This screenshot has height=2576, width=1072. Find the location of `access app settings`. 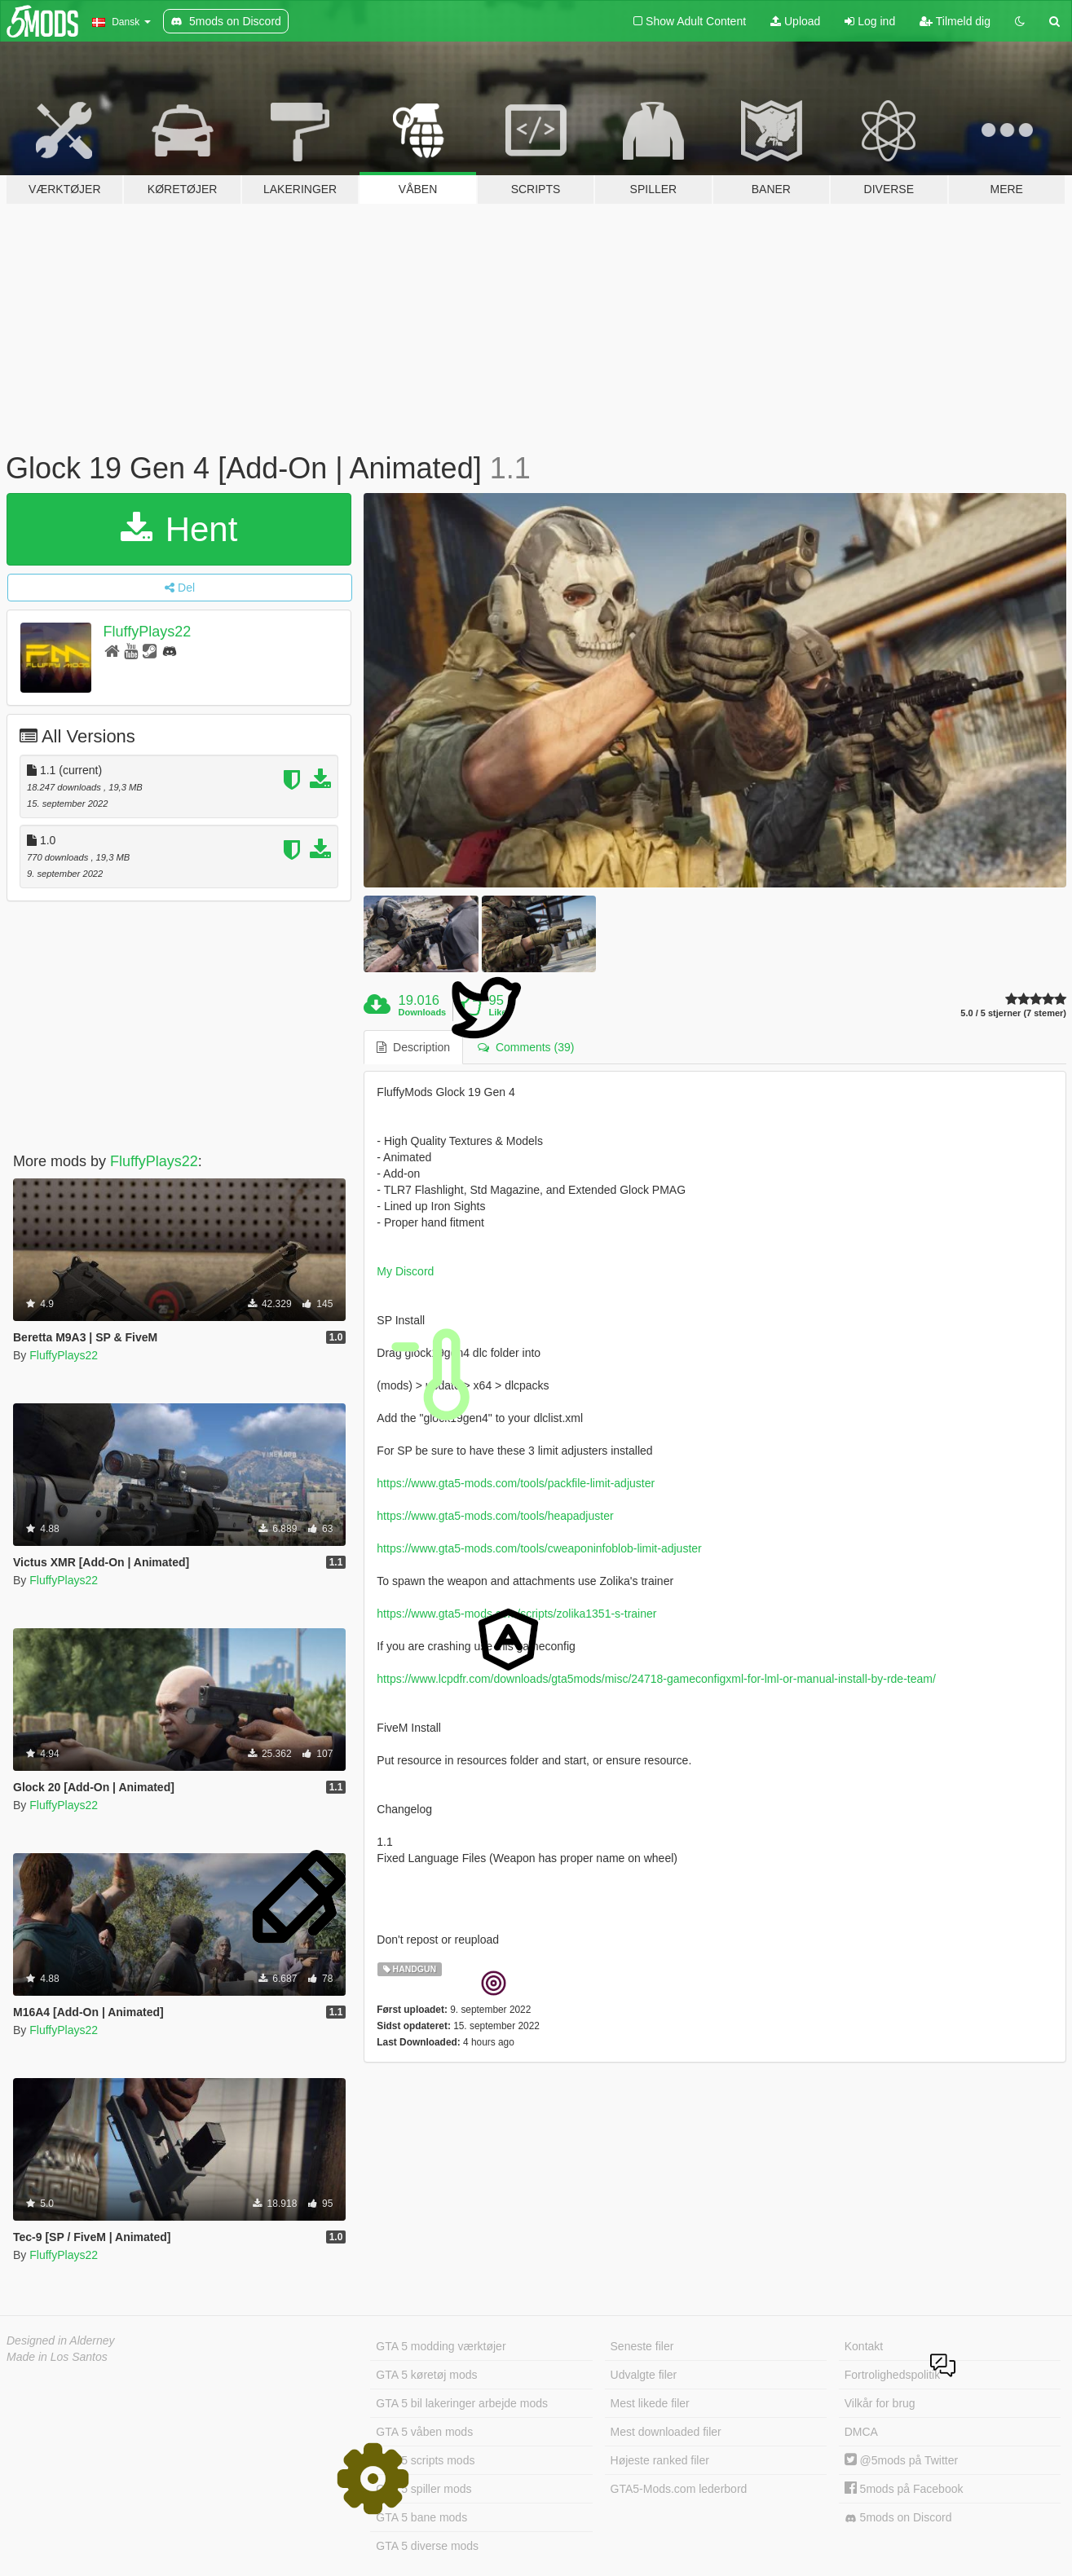

access app settings is located at coordinates (373, 2478).